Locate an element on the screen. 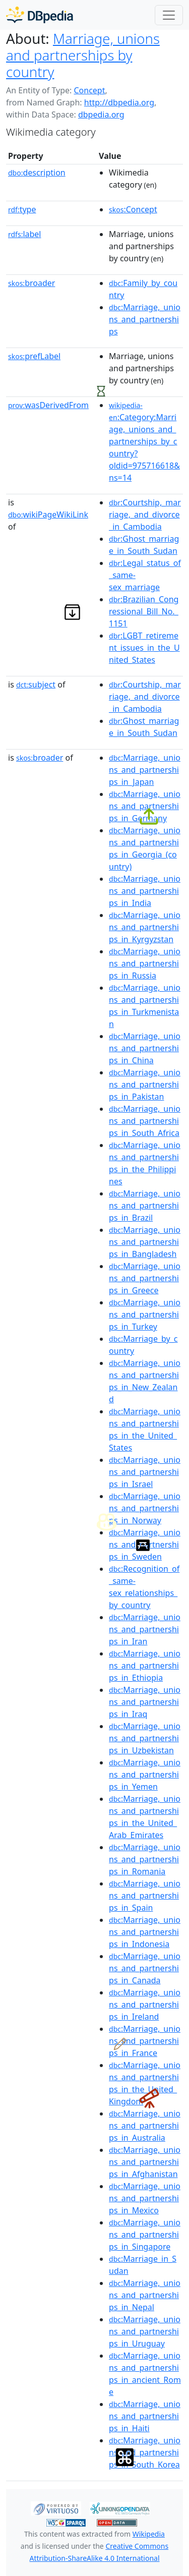 The width and height of the screenshot is (189, 2576). download to storage or archive is located at coordinates (72, 612).